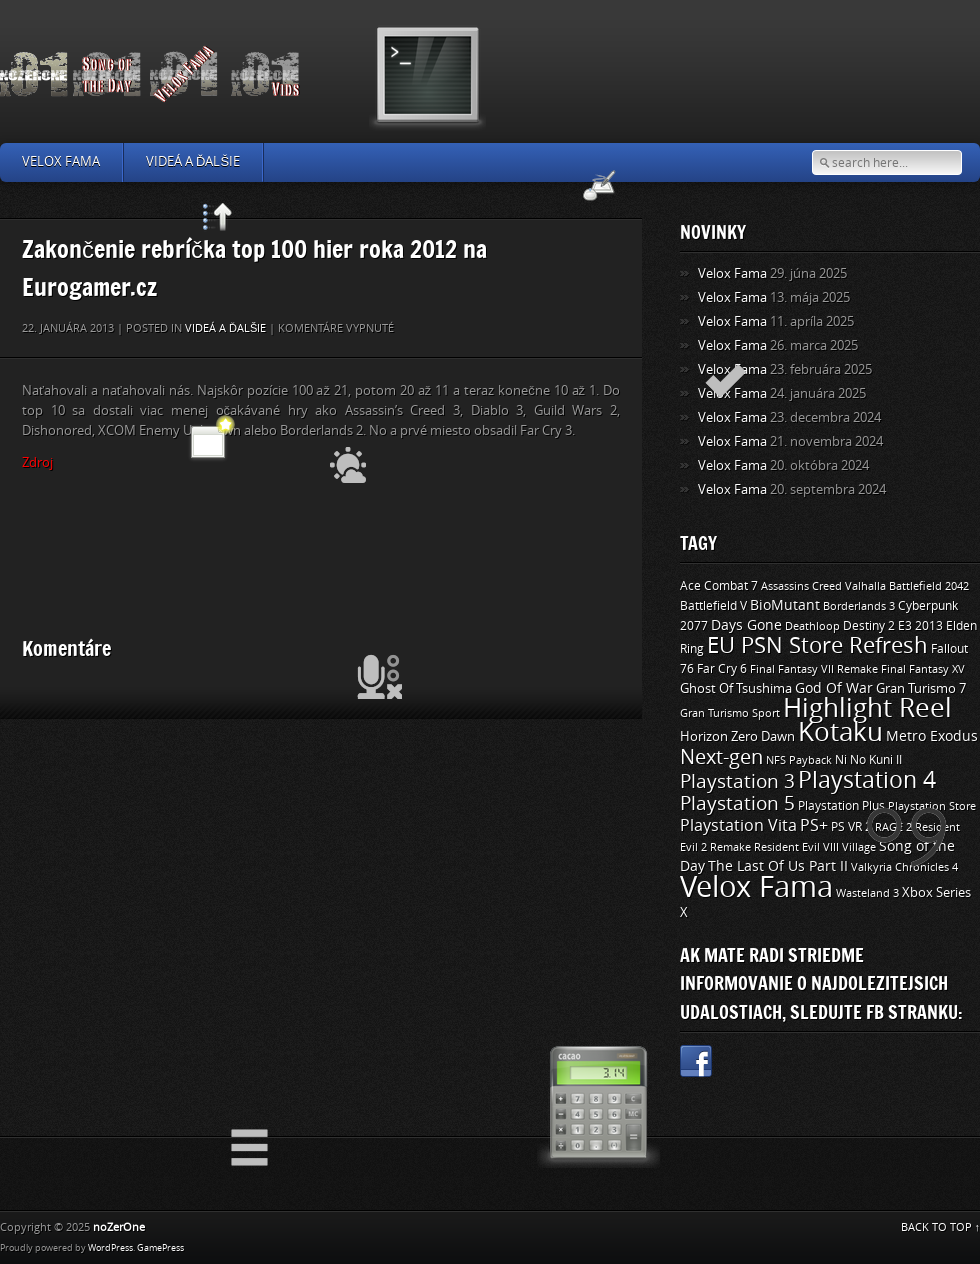 This screenshot has width=980, height=1264. Describe the element at coordinates (598, 1106) in the screenshot. I see `open the calculator app` at that location.